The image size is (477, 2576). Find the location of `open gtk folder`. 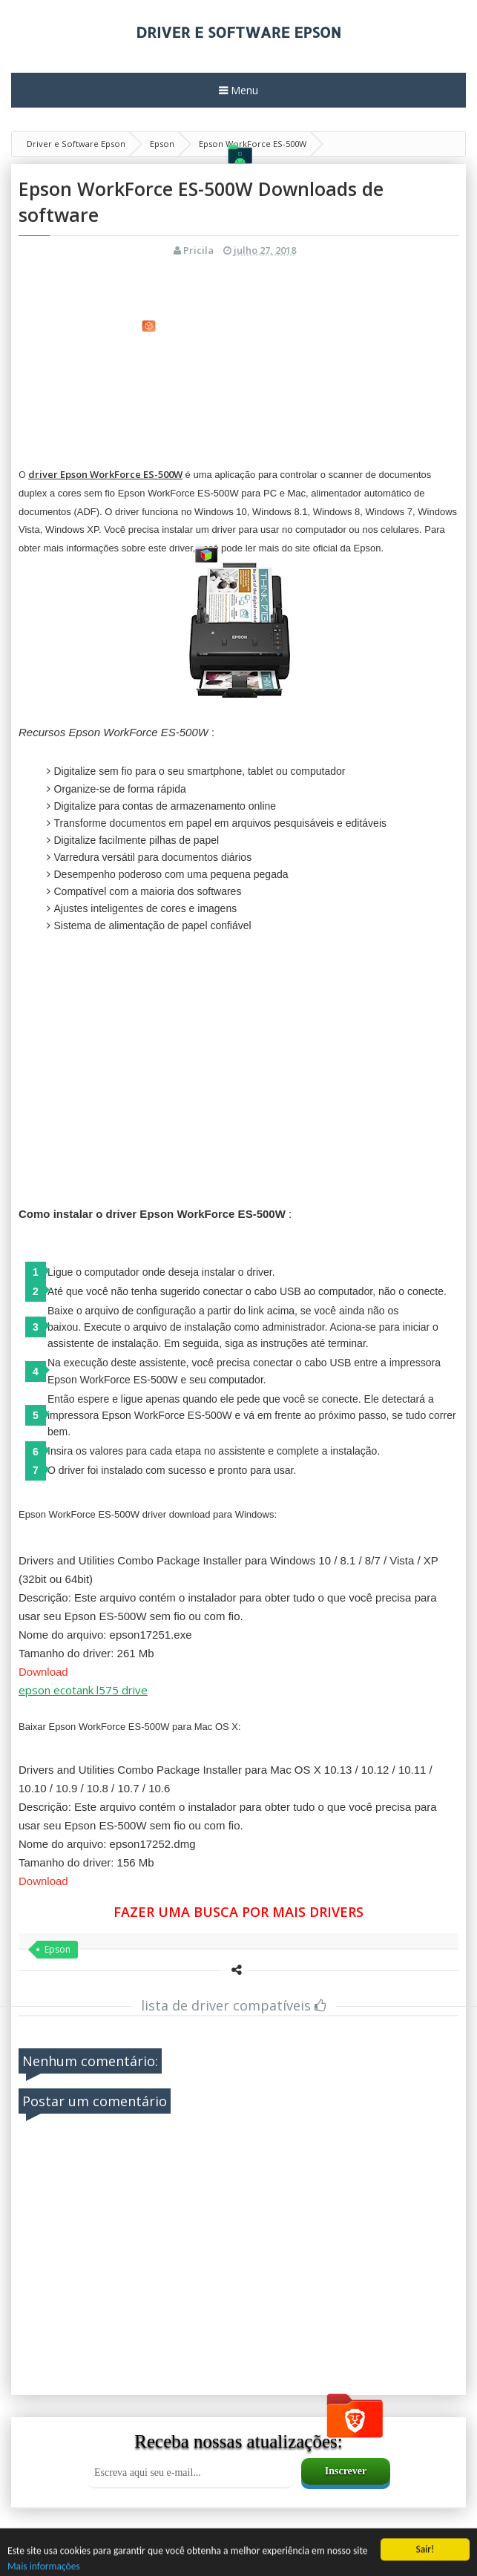

open gtk folder is located at coordinates (206, 554).